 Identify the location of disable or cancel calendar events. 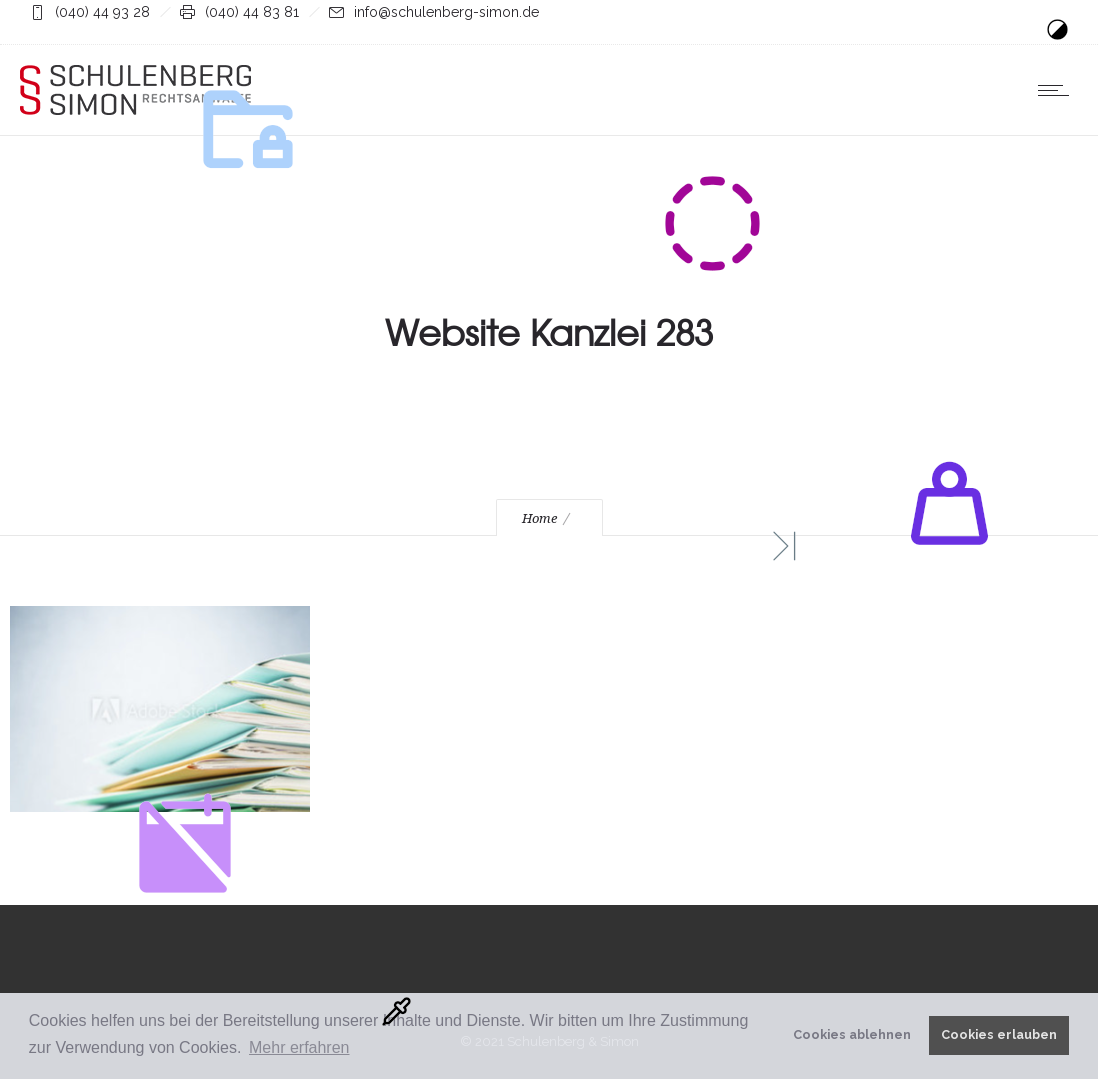
(185, 847).